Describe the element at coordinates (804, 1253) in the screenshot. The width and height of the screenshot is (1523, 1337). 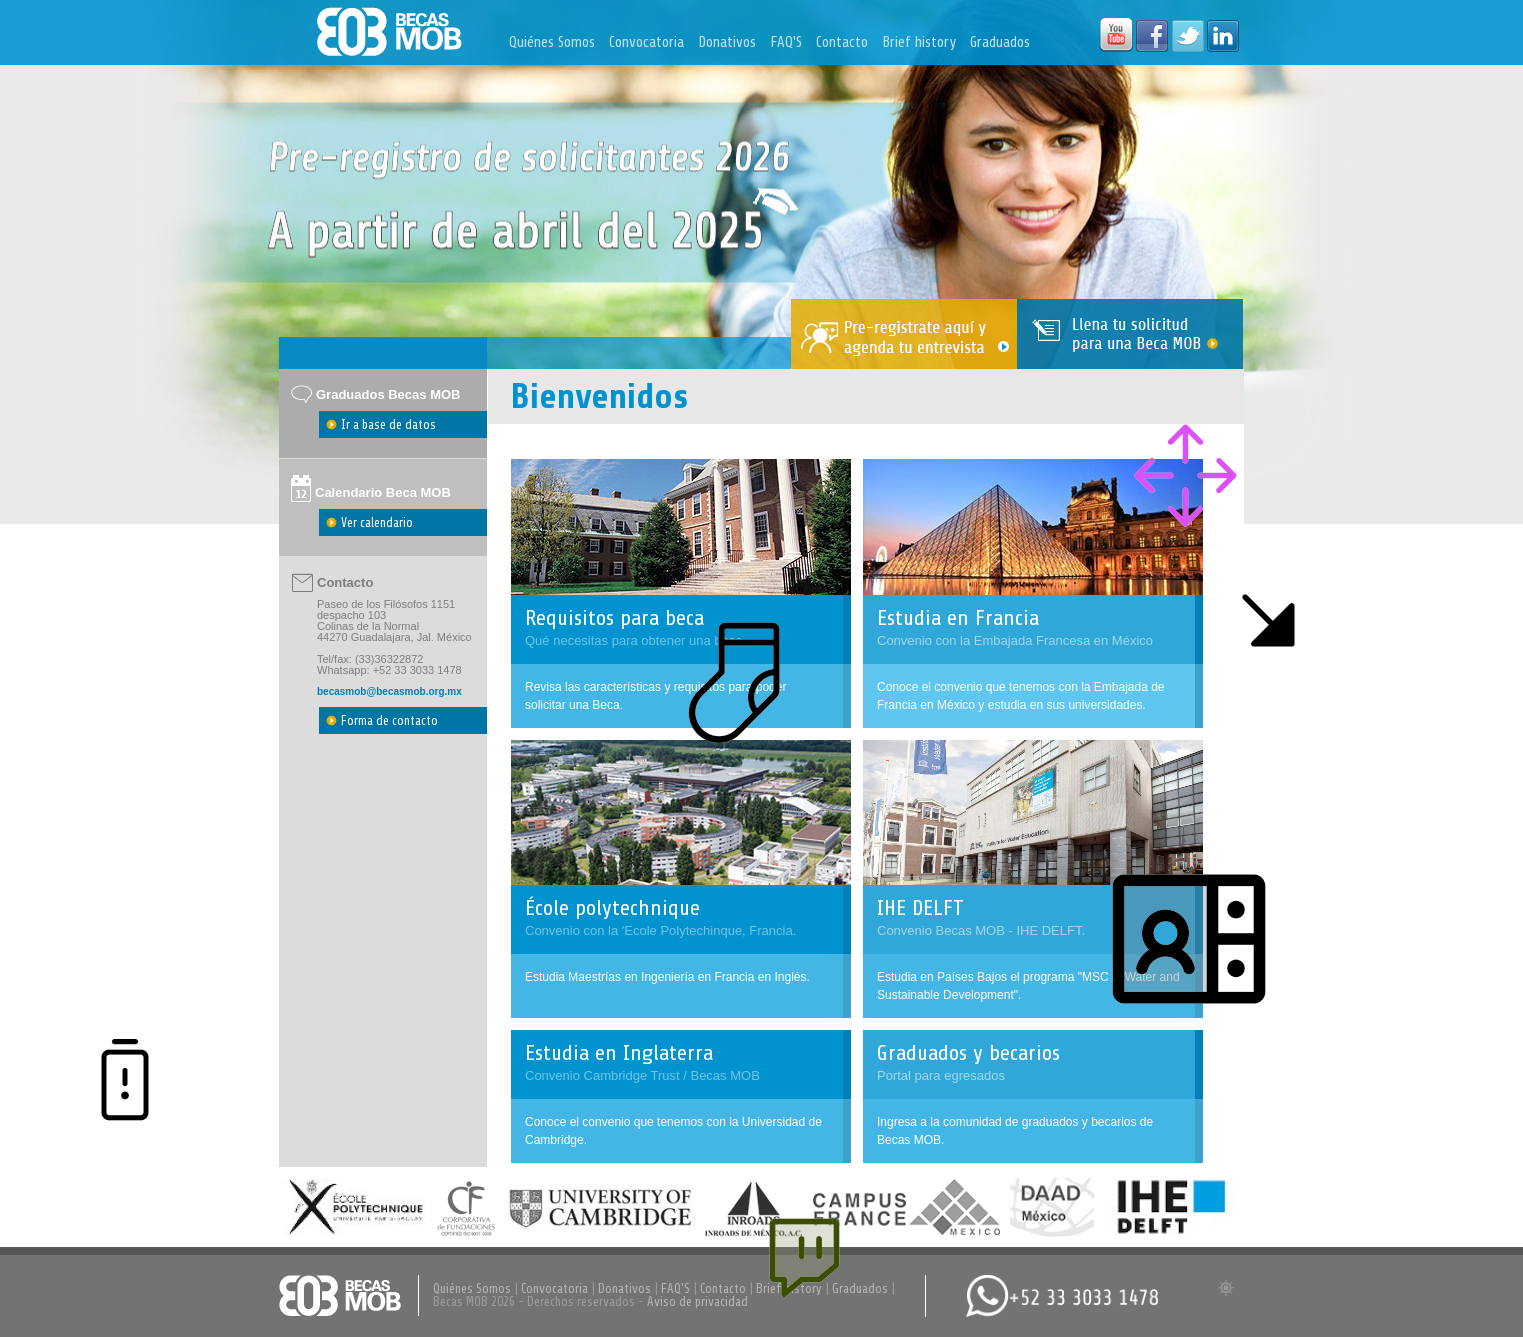
I see `open the Twitch app` at that location.